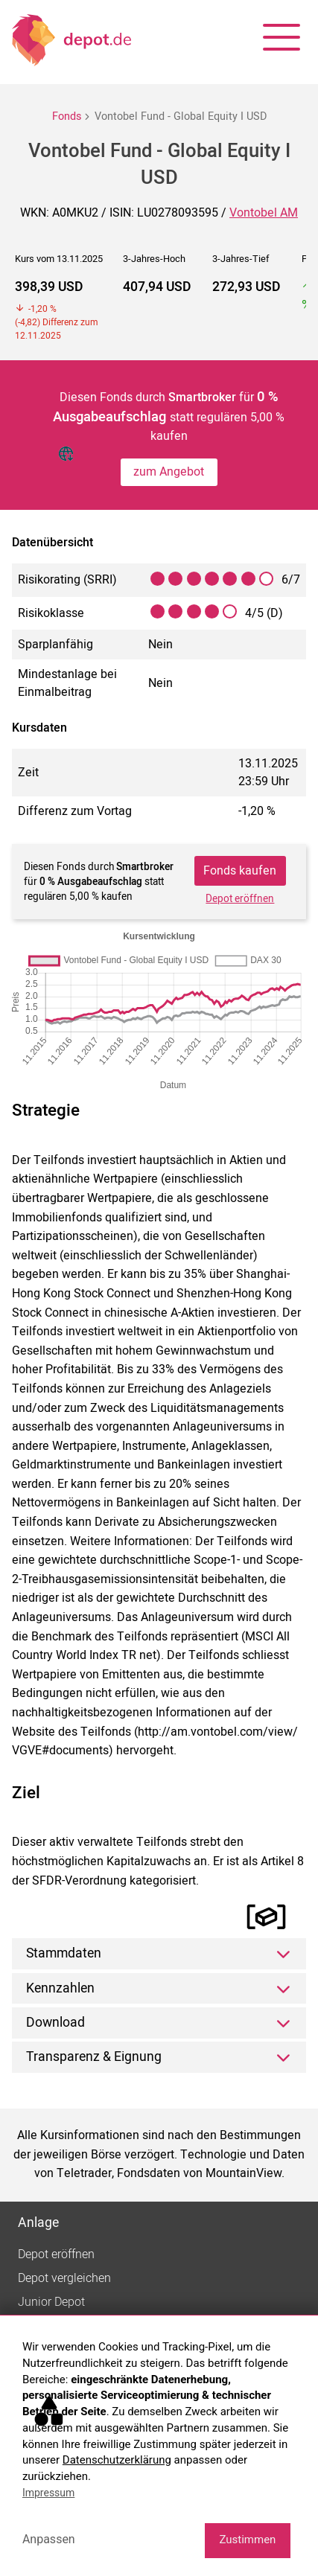  What do you see at coordinates (266, 1915) in the screenshot?
I see `view variable symbol in code editor` at bounding box center [266, 1915].